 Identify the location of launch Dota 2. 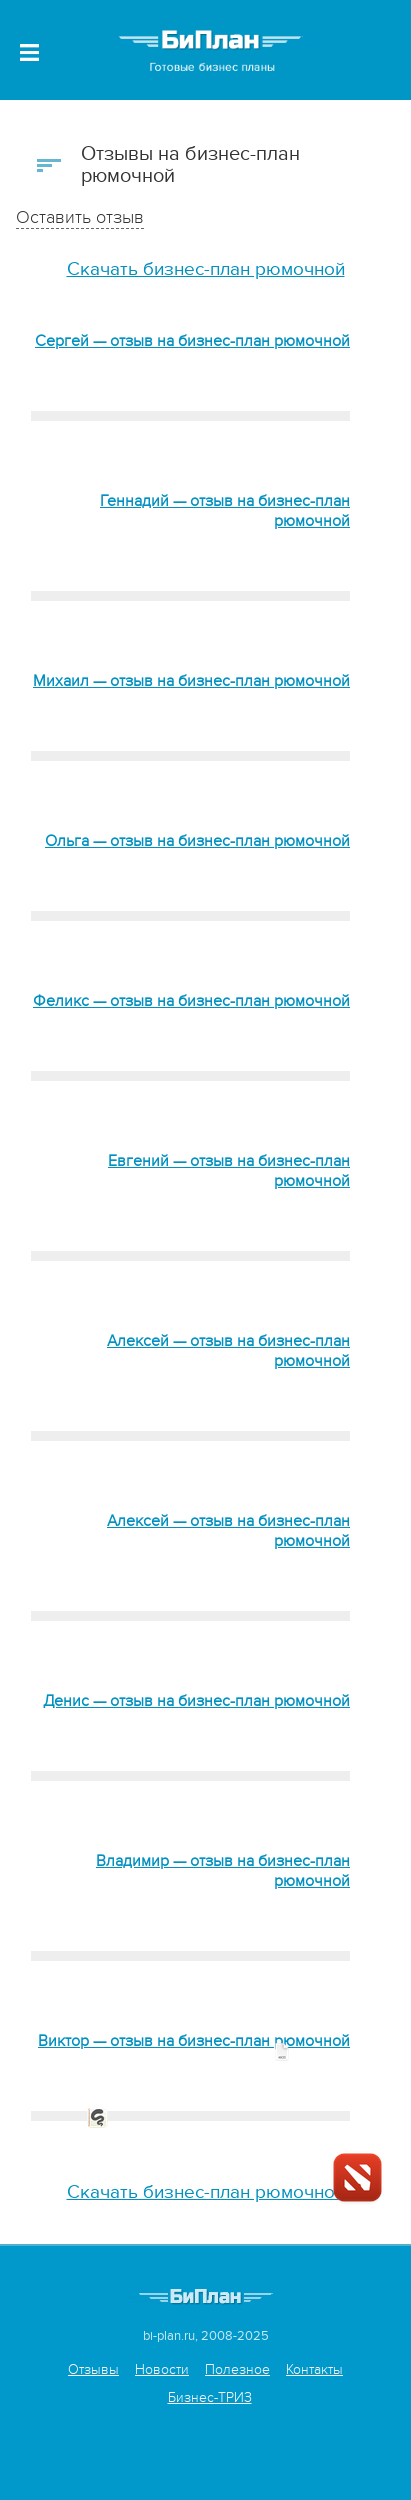
(357, 2177).